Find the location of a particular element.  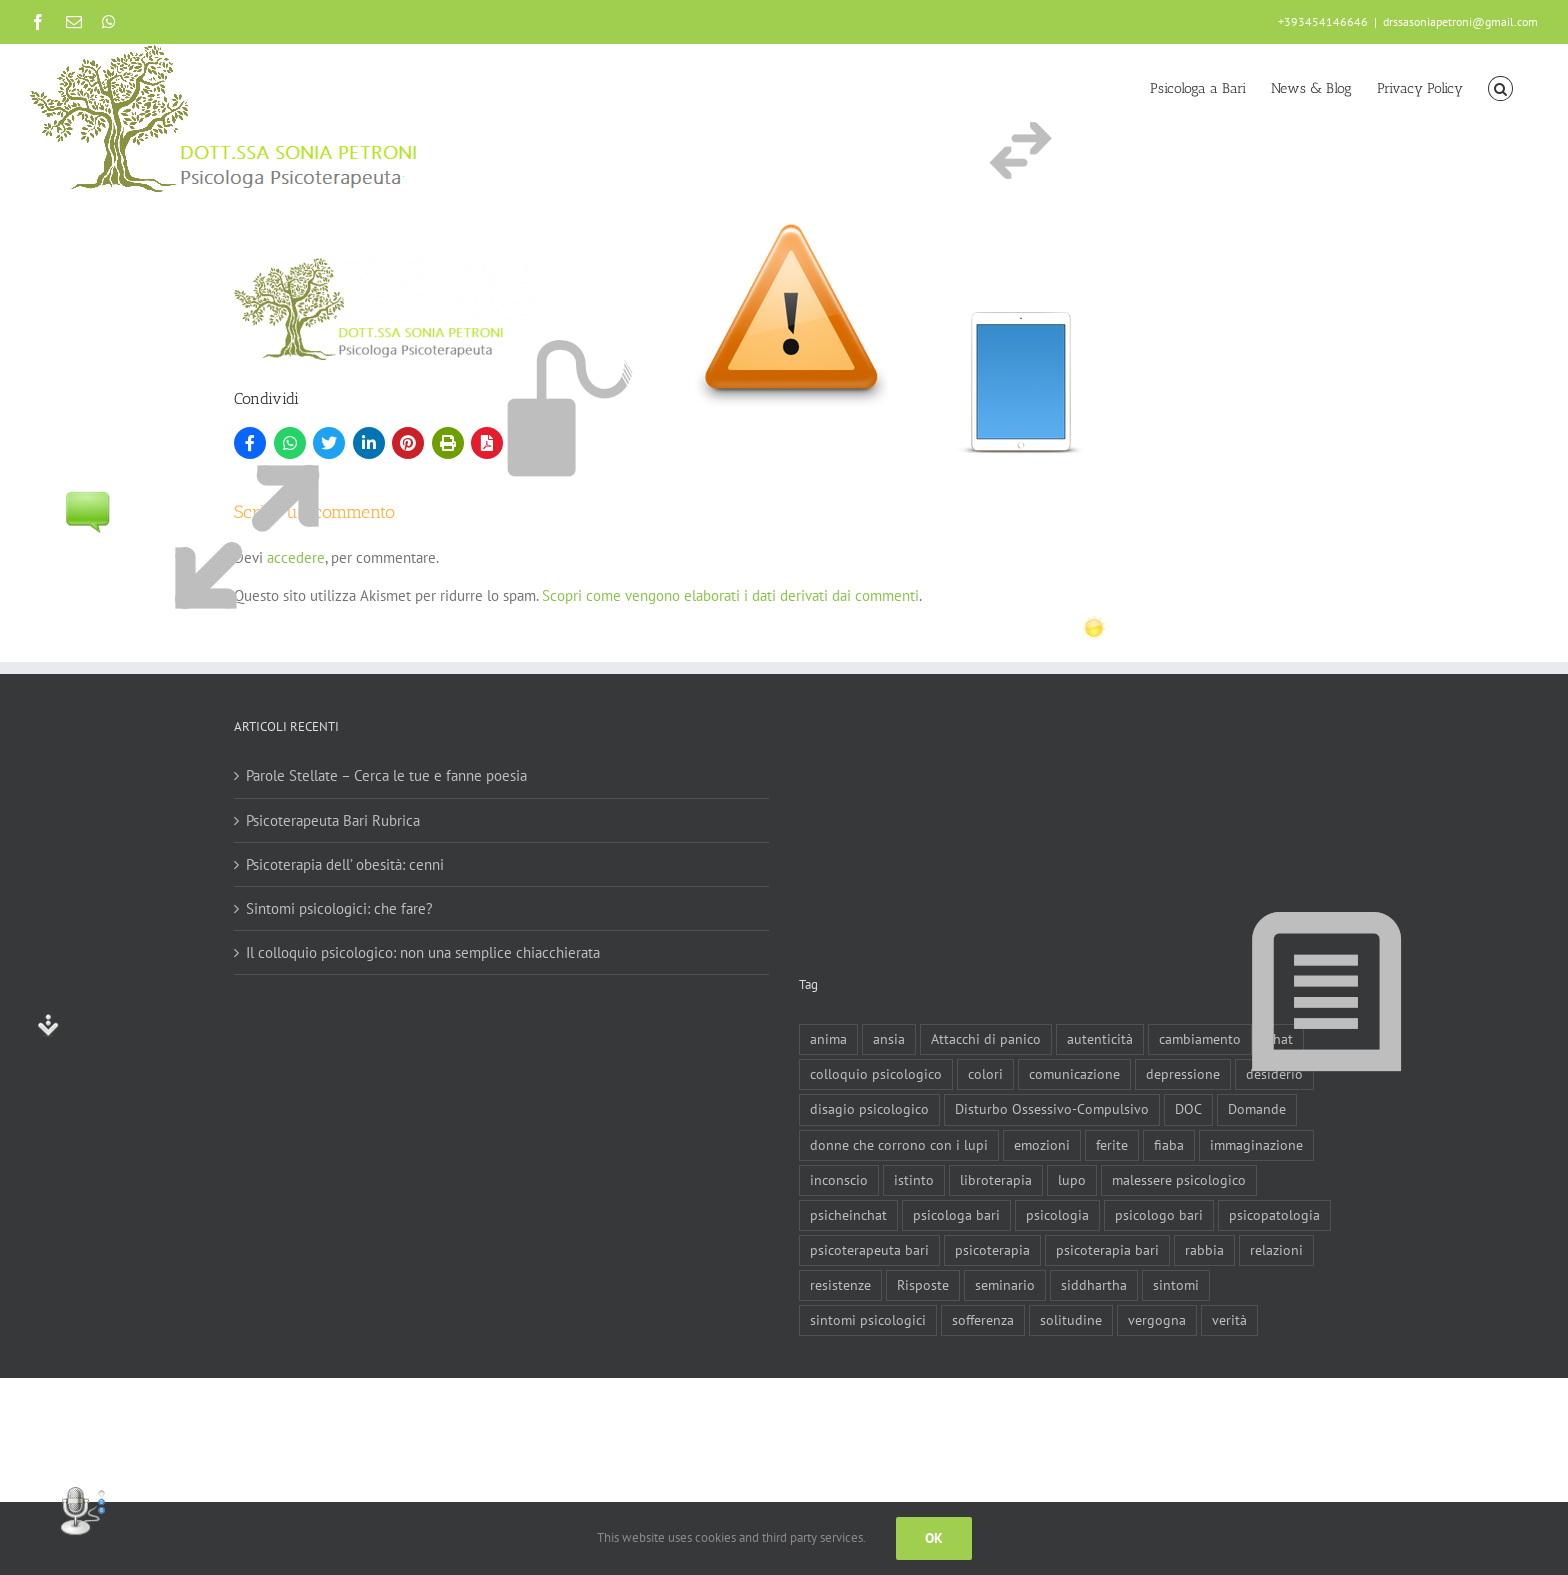

scroll down or view more content is located at coordinates (48, 1026).